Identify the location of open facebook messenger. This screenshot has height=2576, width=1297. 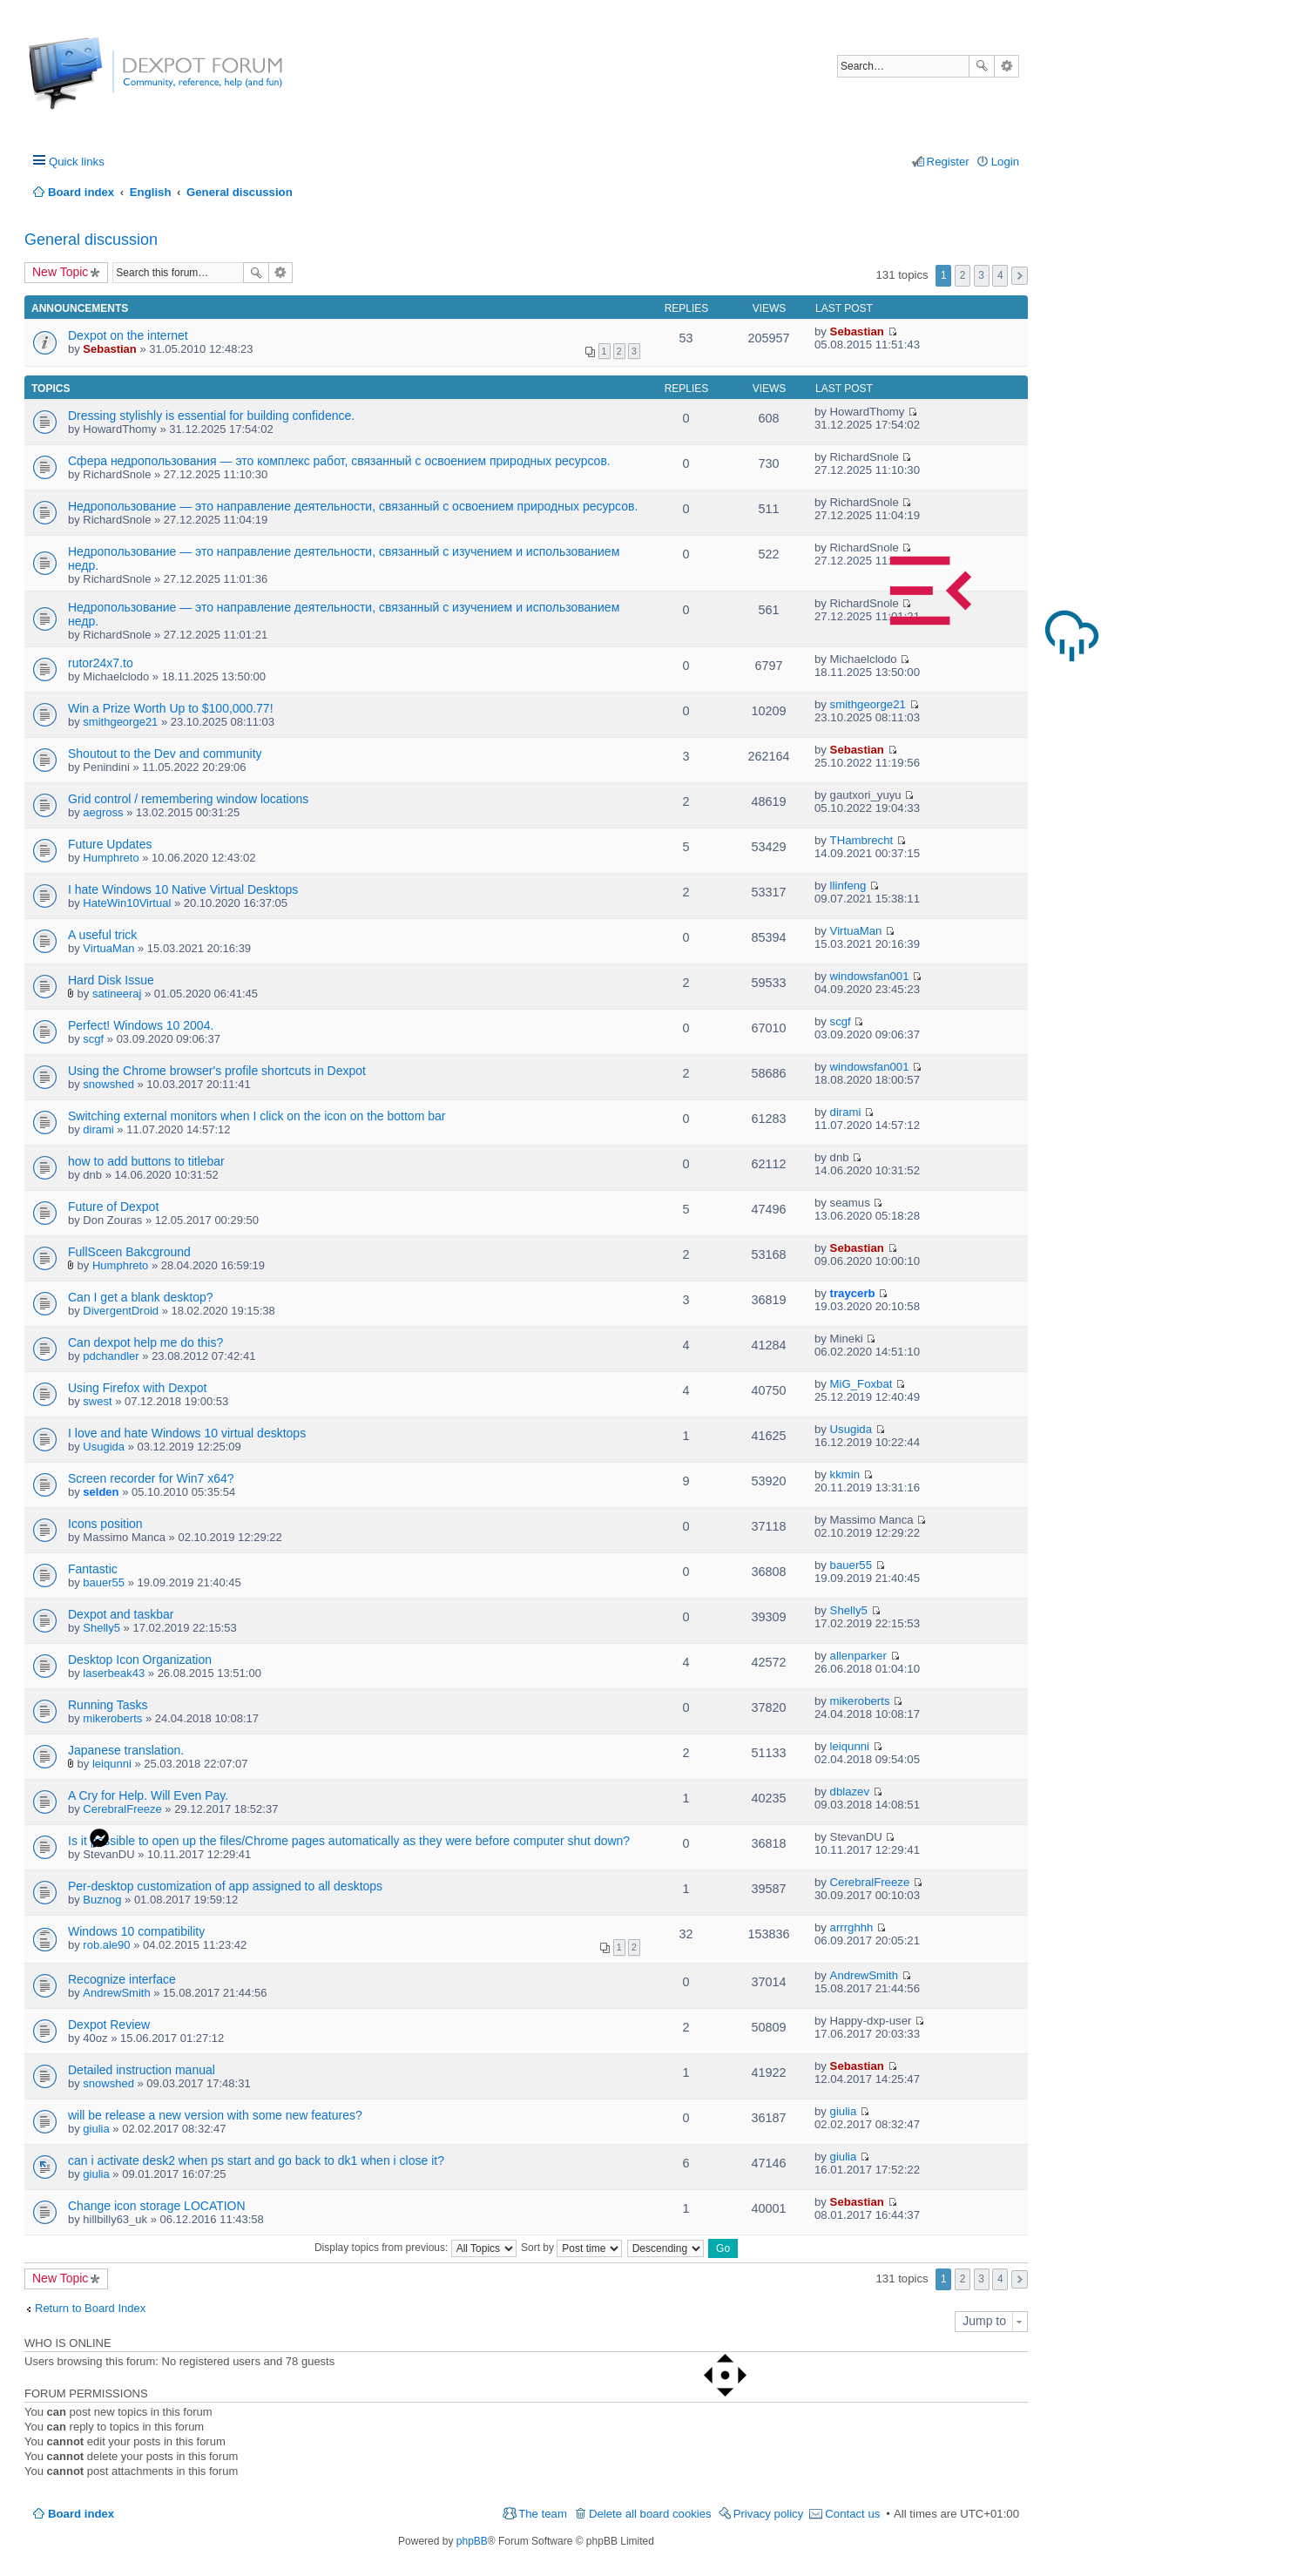
(99, 1838).